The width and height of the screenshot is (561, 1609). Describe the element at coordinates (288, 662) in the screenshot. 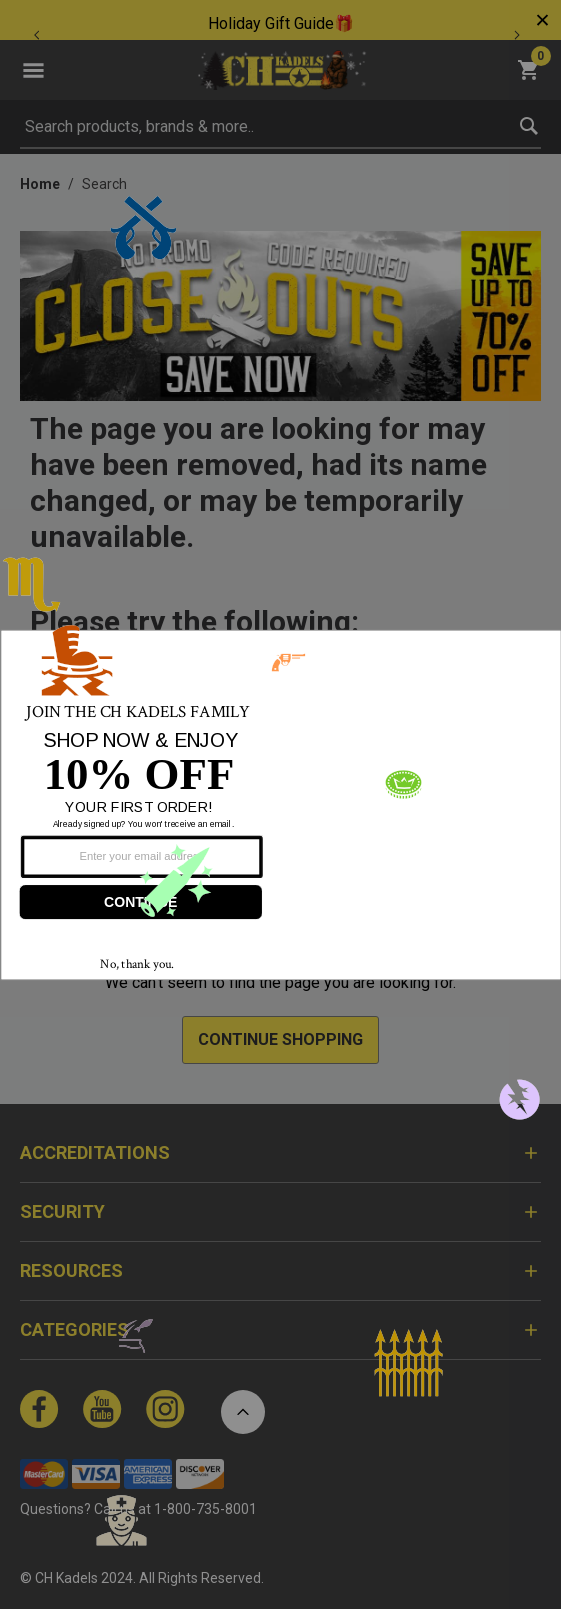

I see `select revolver weapon in game inventory` at that location.